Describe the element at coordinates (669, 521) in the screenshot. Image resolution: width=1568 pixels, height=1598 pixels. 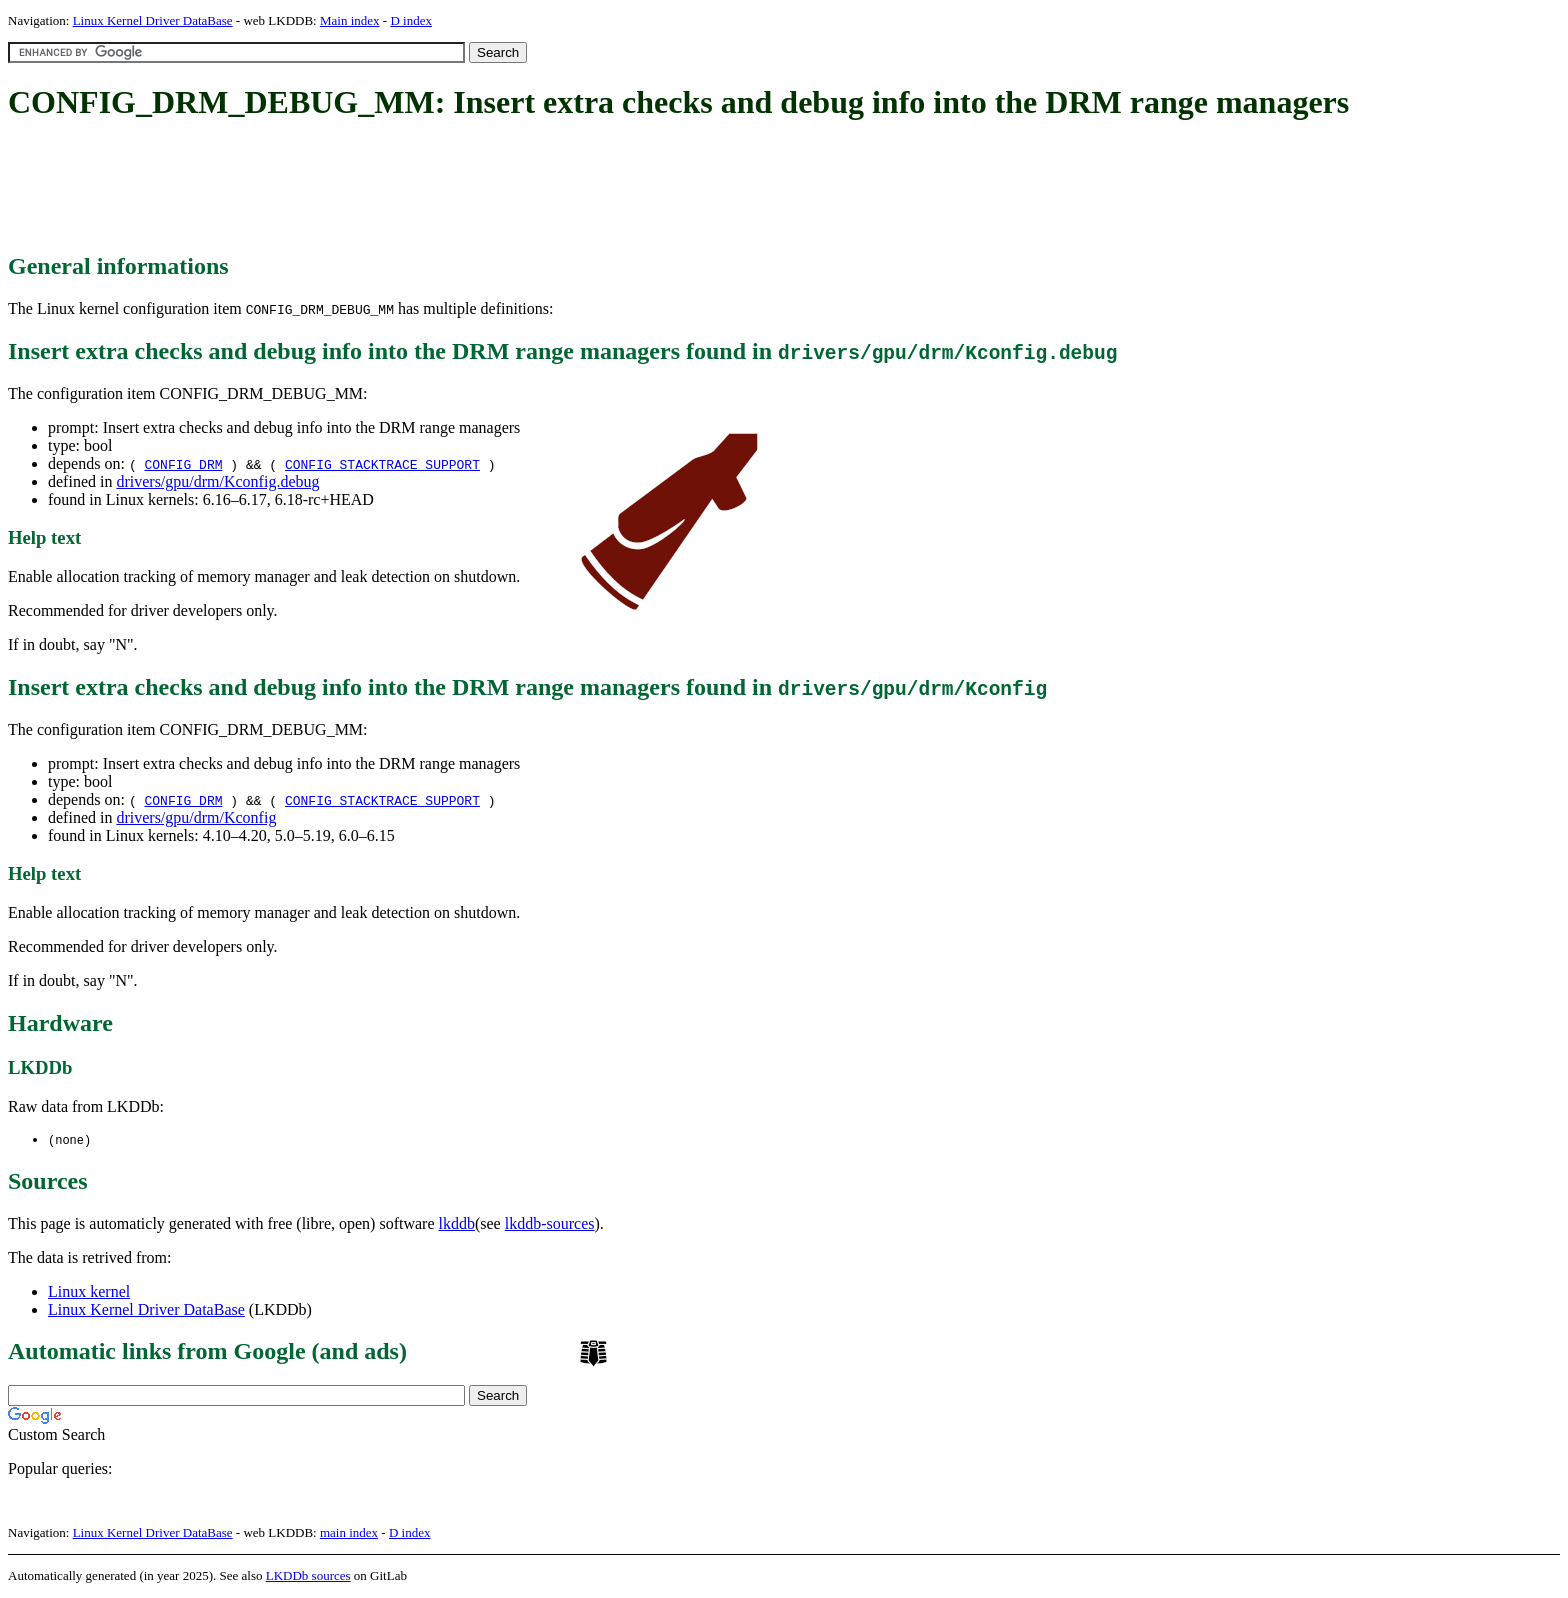
I see `select or equip weapon attachment` at that location.